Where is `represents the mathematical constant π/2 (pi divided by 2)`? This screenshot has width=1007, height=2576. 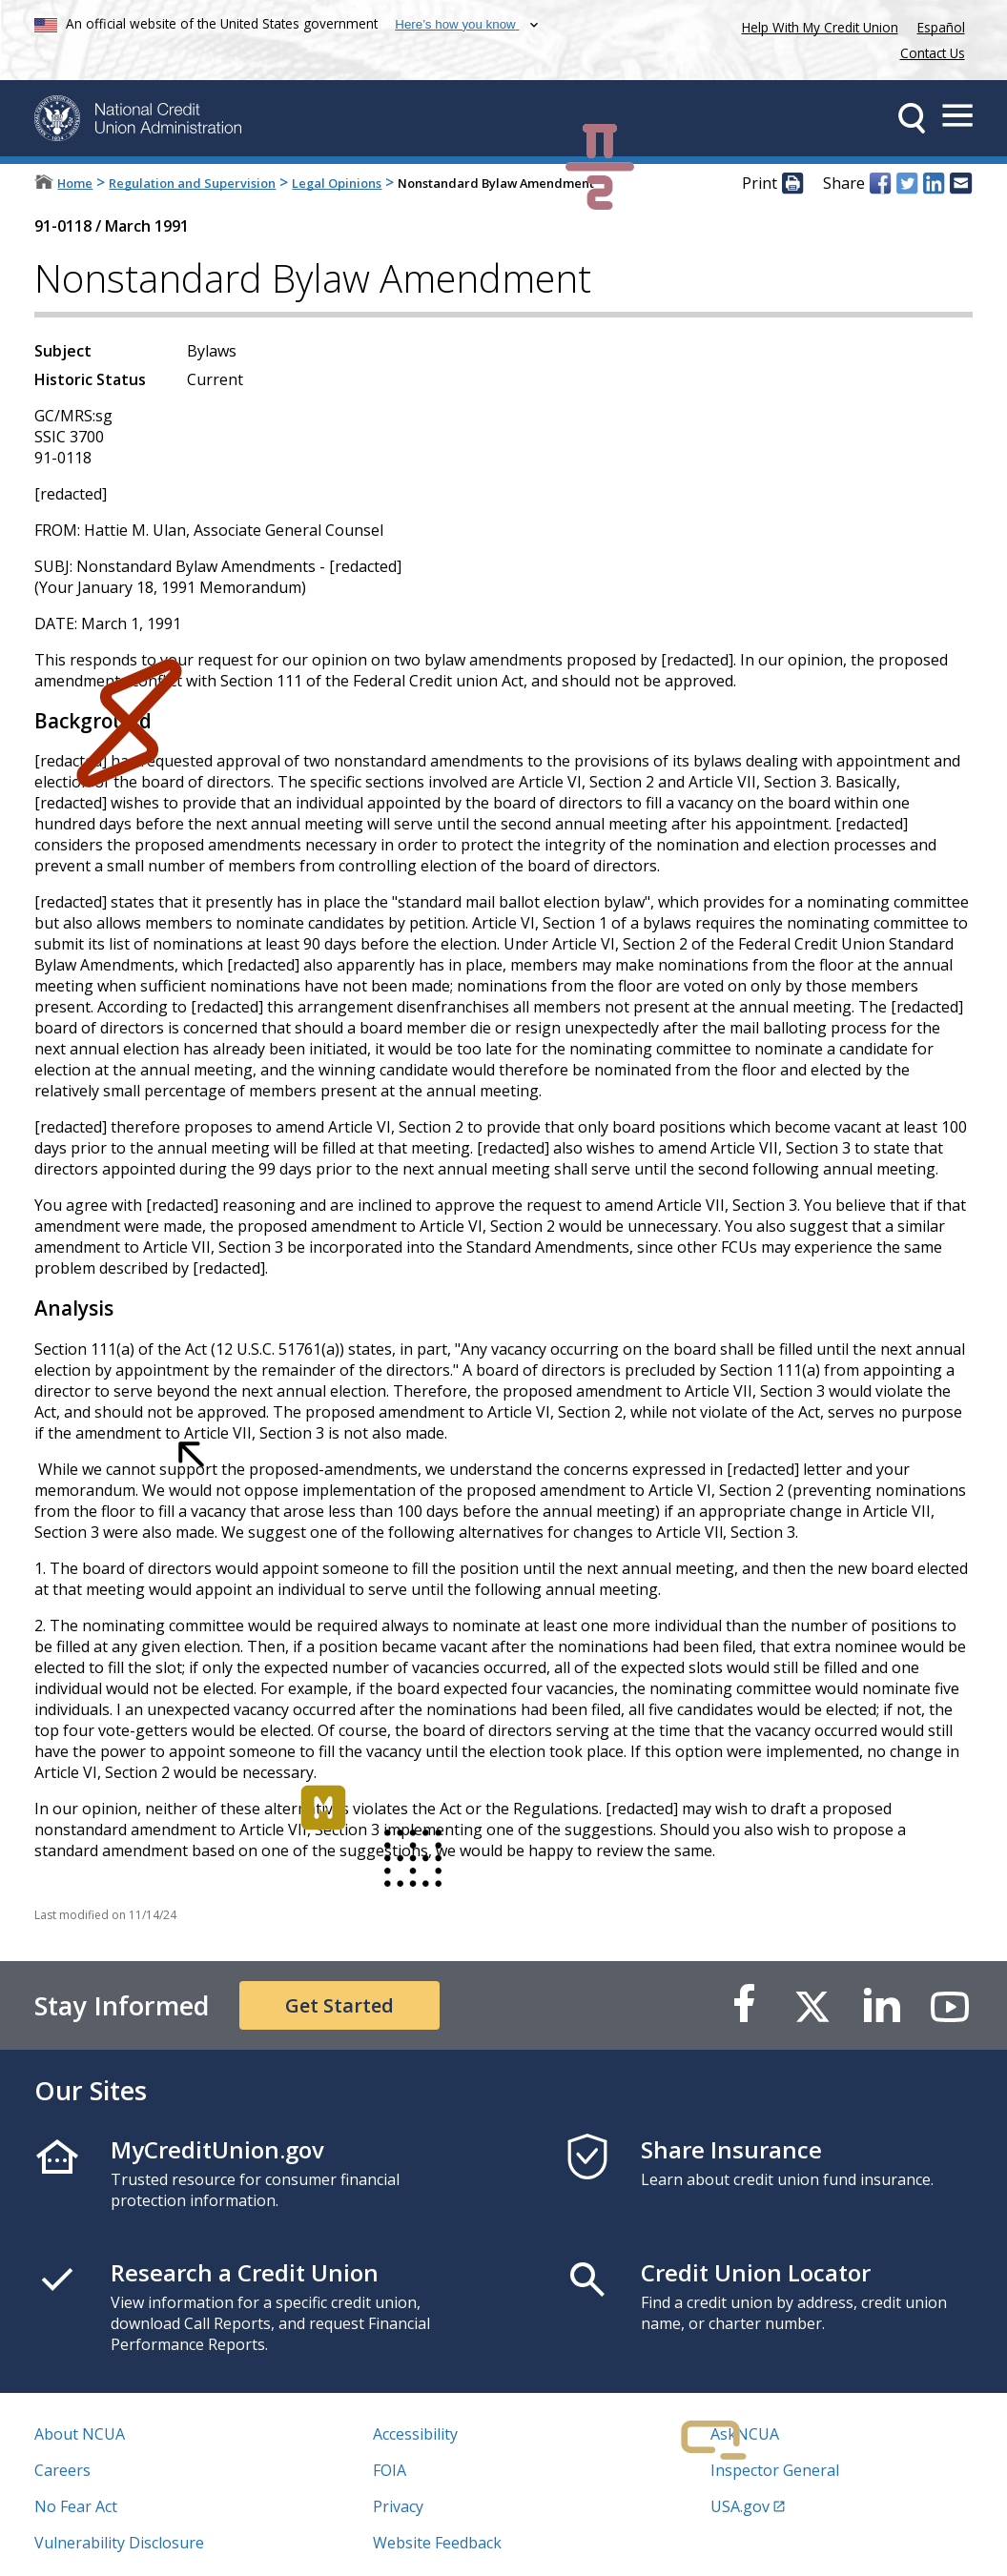
represents the mathematical constant π/2 (pi divided by 2) is located at coordinates (600, 167).